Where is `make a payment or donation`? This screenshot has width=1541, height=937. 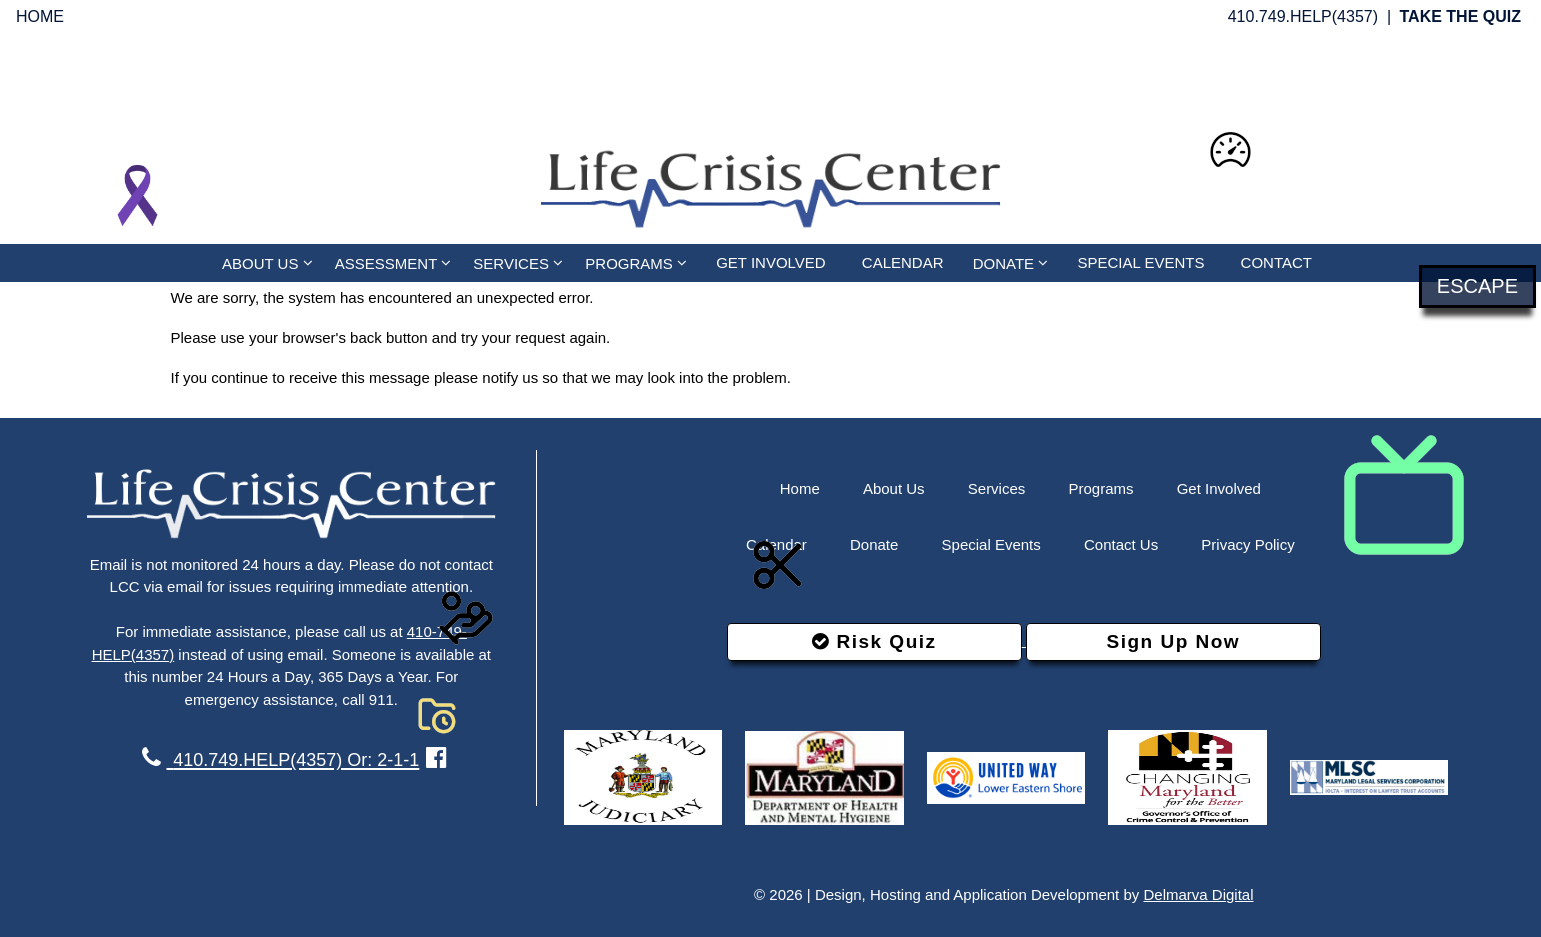 make a payment or donation is located at coordinates (466, 618).